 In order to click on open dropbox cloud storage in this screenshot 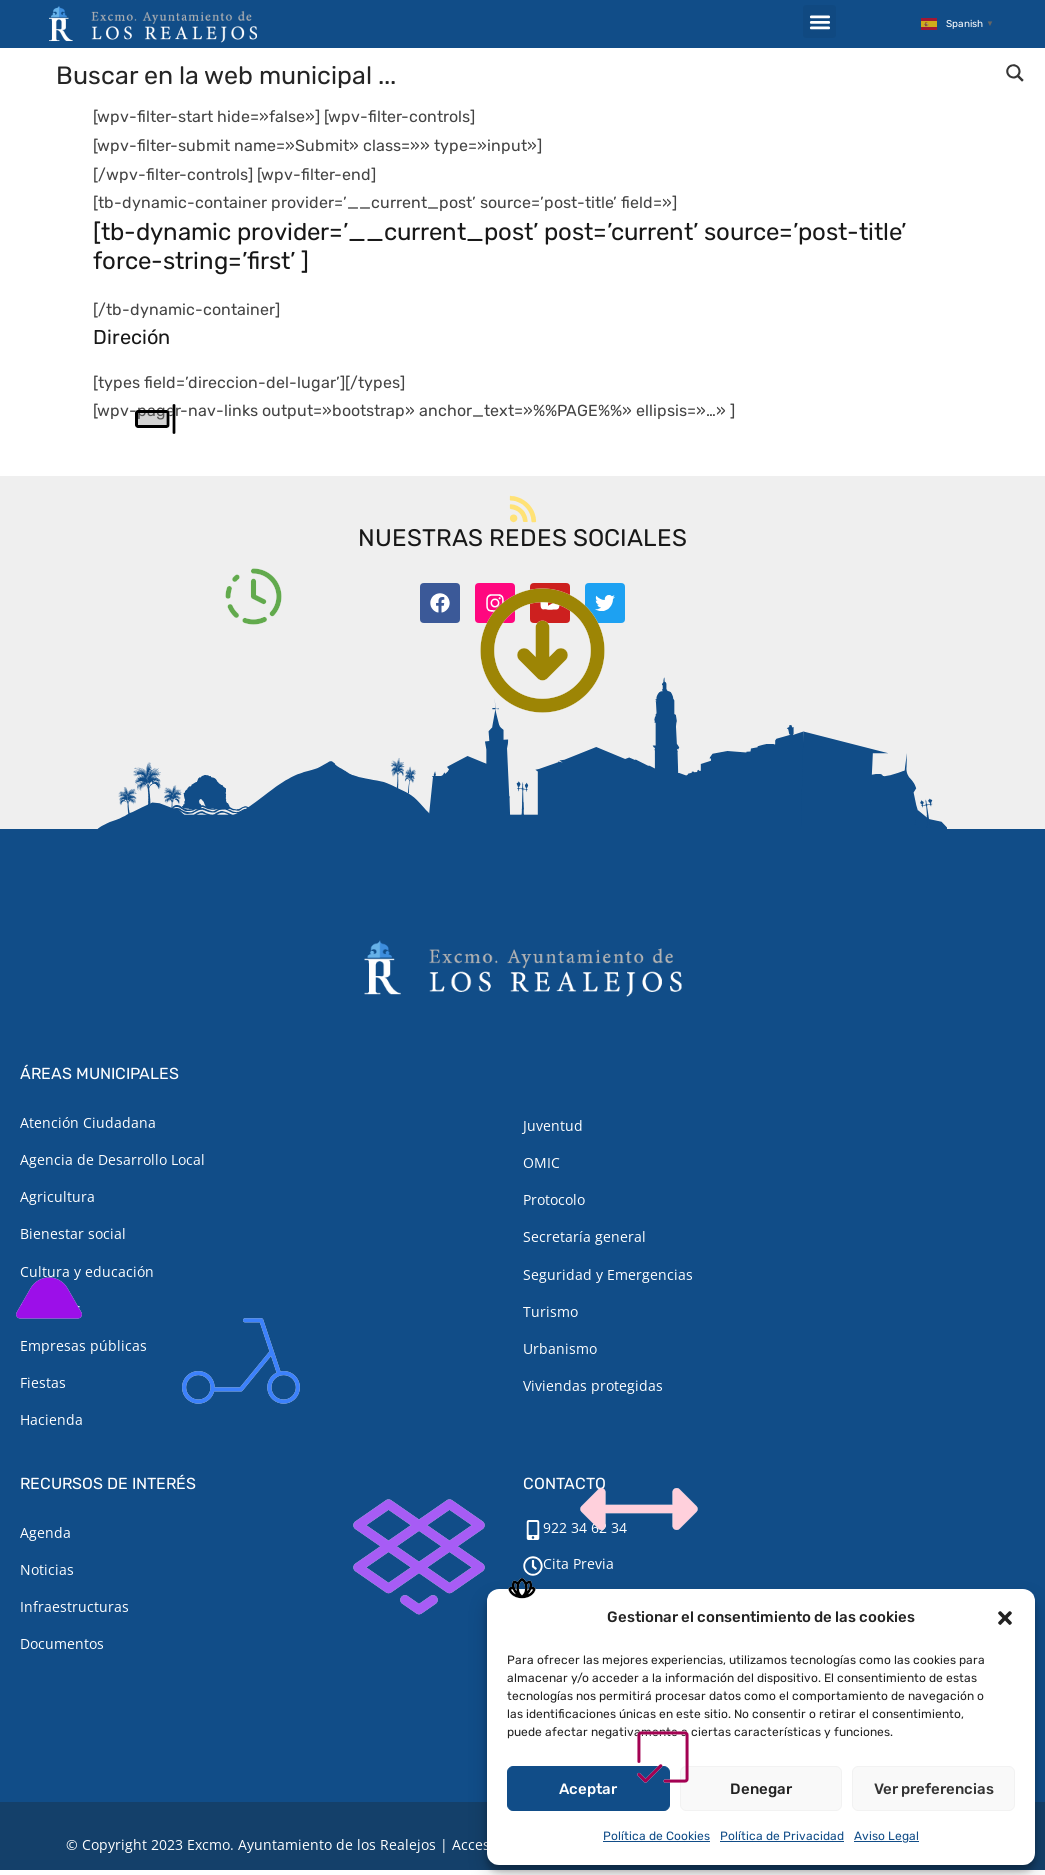, I will do `click(419, 1551)`.